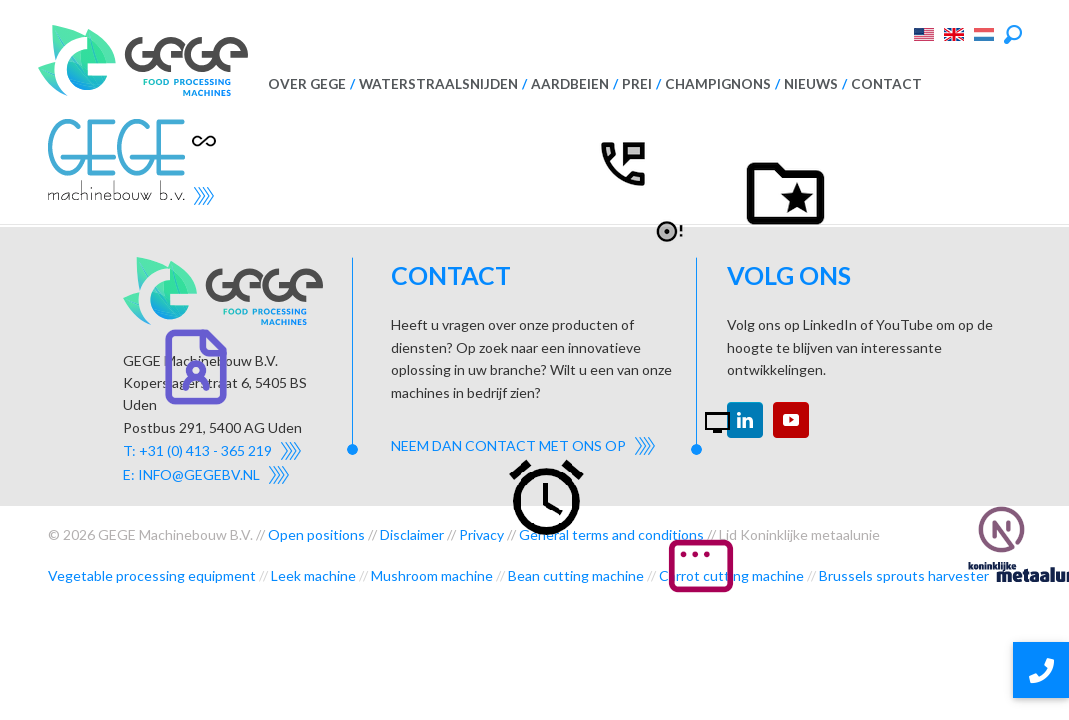 The image size is (1069, 720). I want to click on access your starred or favorite files, so click(785, 193).